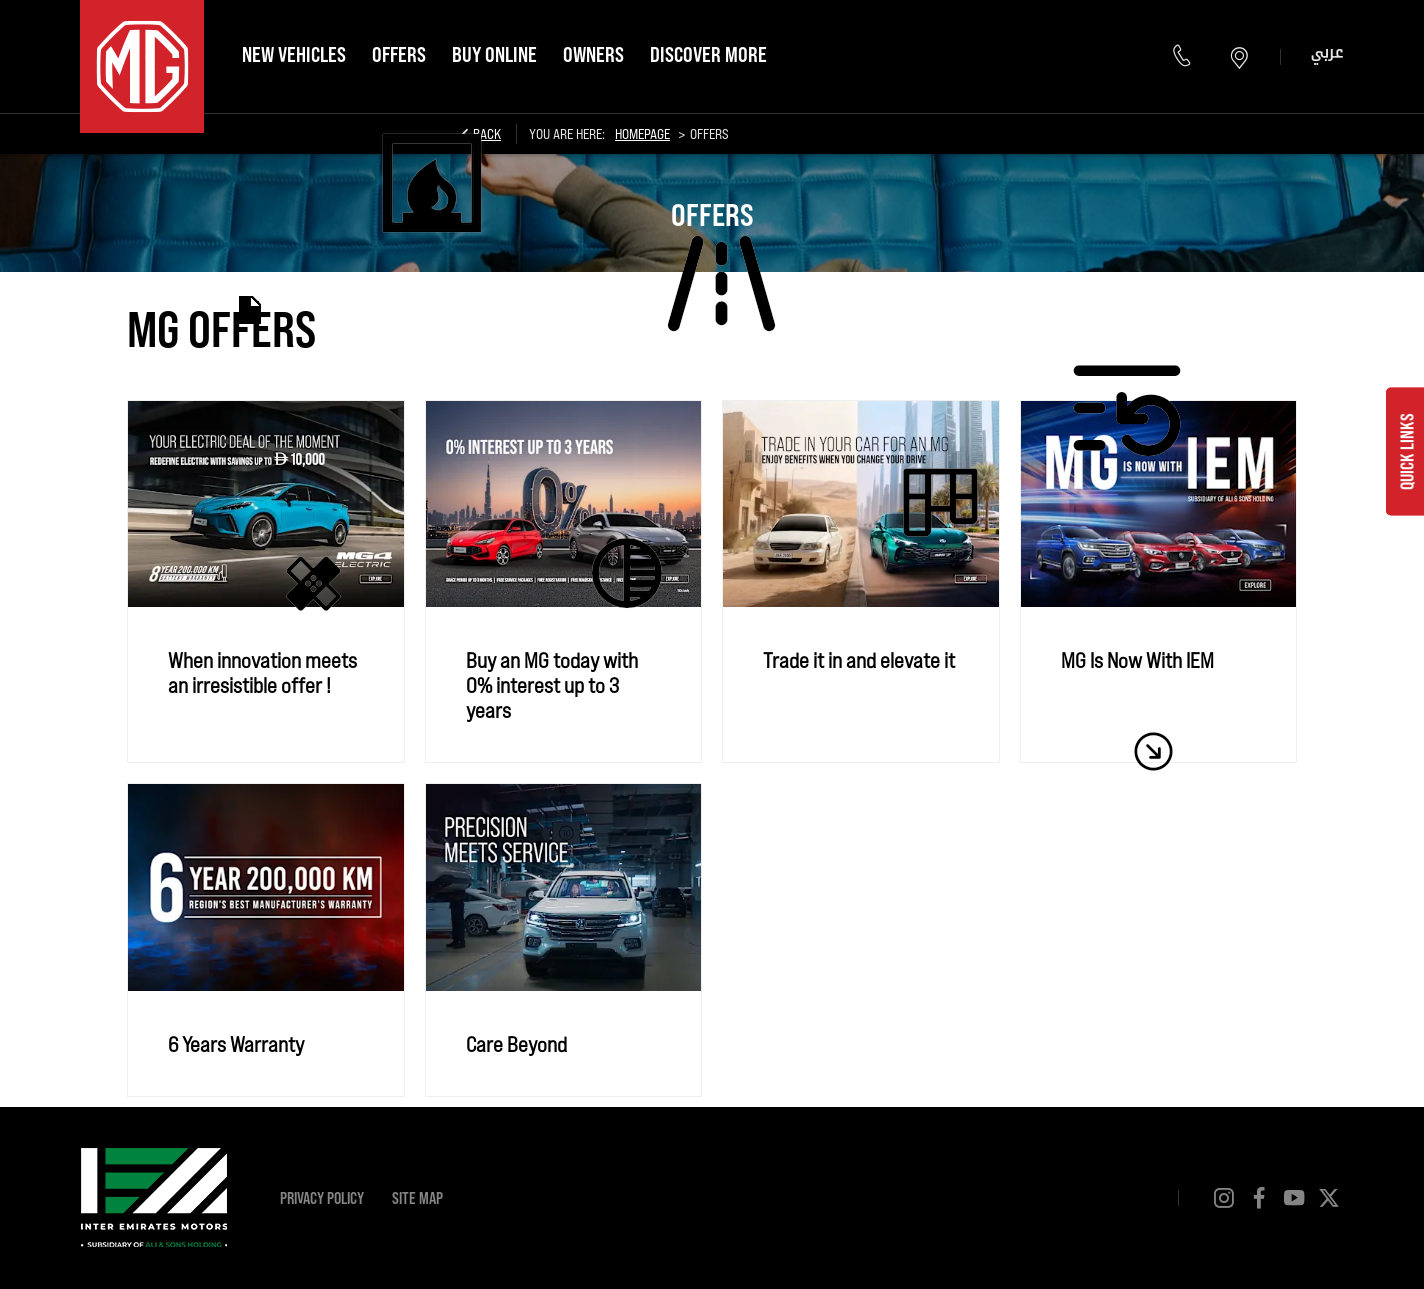 Image resolution: width=1424 pixels, height=1289 pixels. Describe the element at coordinates (721, 283) in the screenshot. I see `view directions or navigation` at that location.